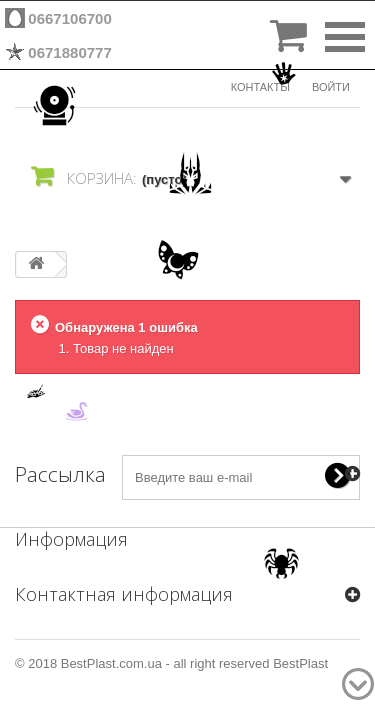  I want to click on indicates pest or bug-related content, so click(281, 562).